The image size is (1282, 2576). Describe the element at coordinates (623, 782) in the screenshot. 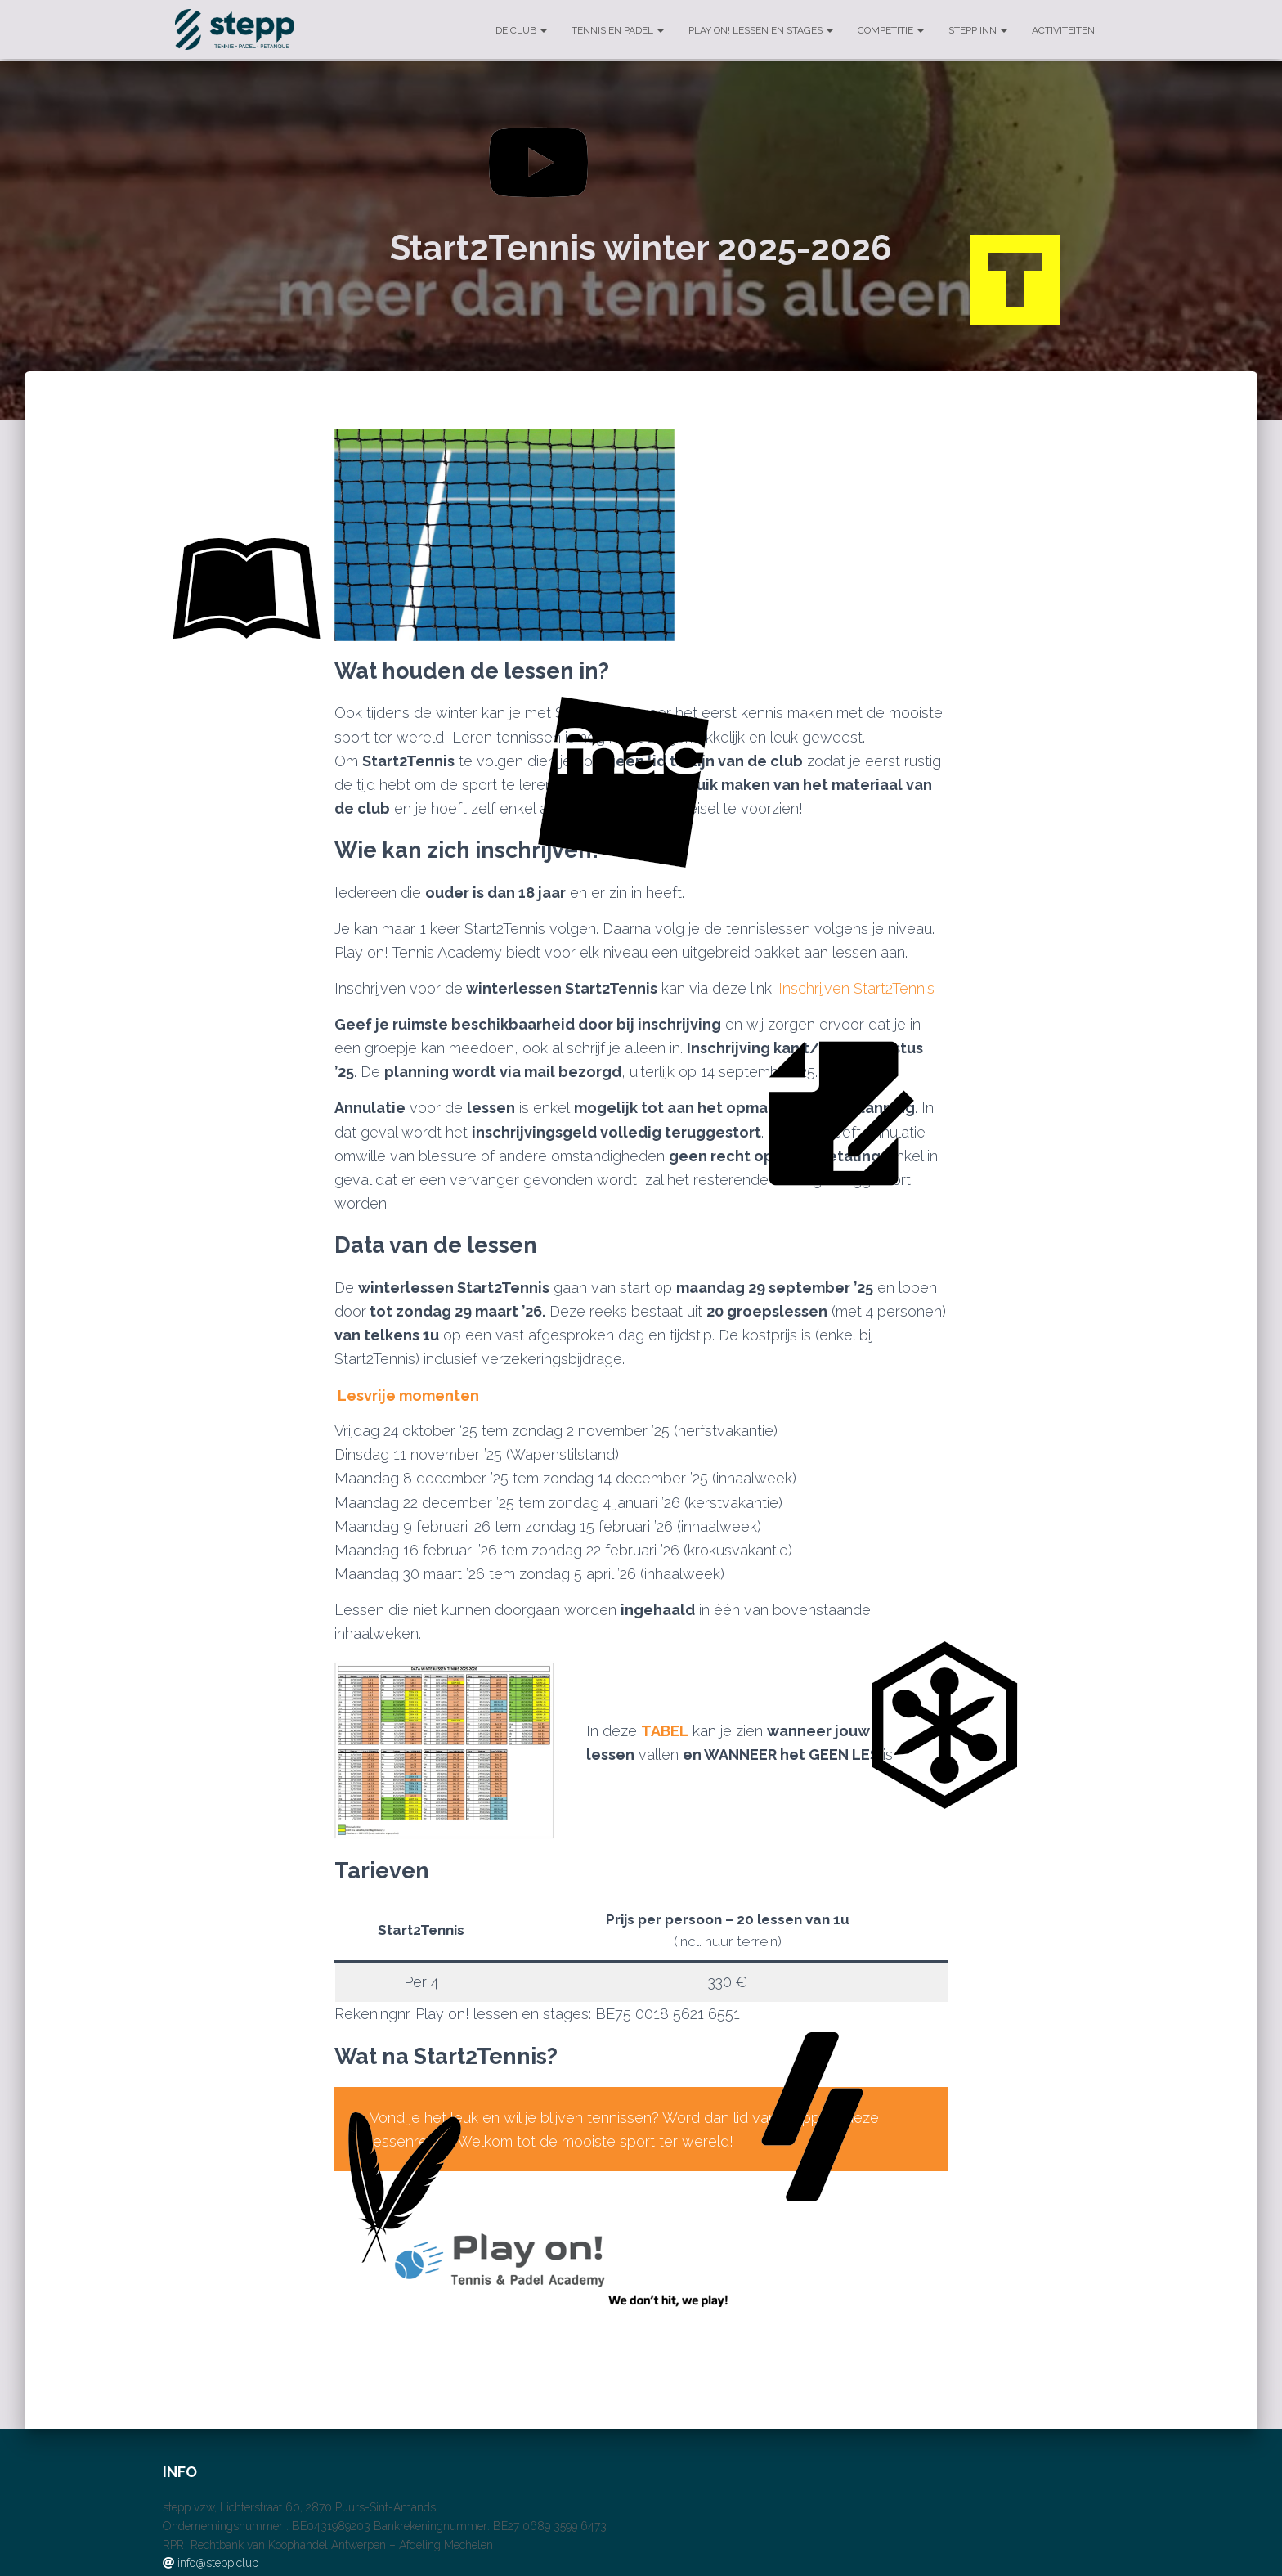

I see `visit the Fnac website or app` at that location.